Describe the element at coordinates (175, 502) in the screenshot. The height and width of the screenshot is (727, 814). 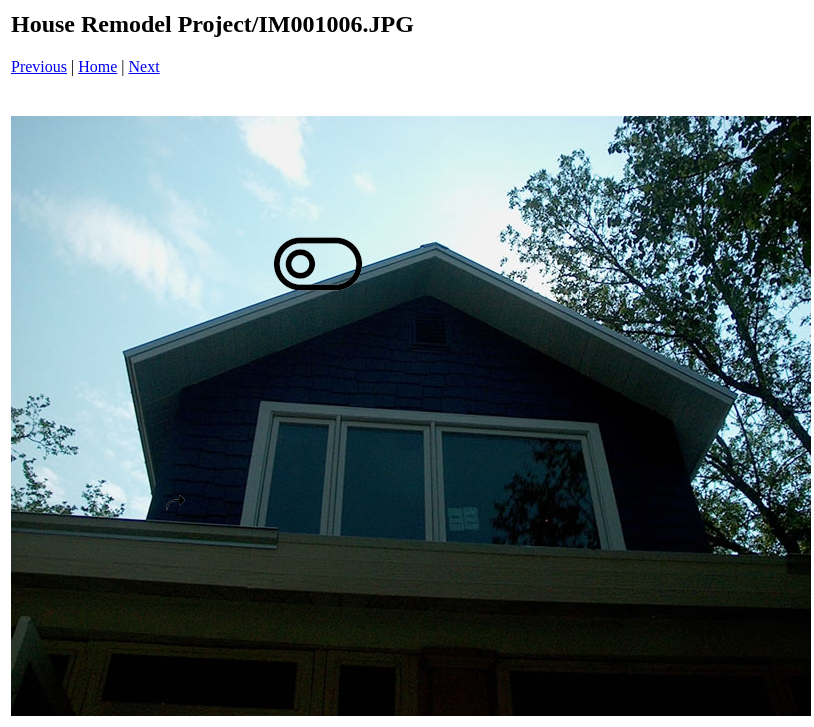
I see `share or forward content` at that location.